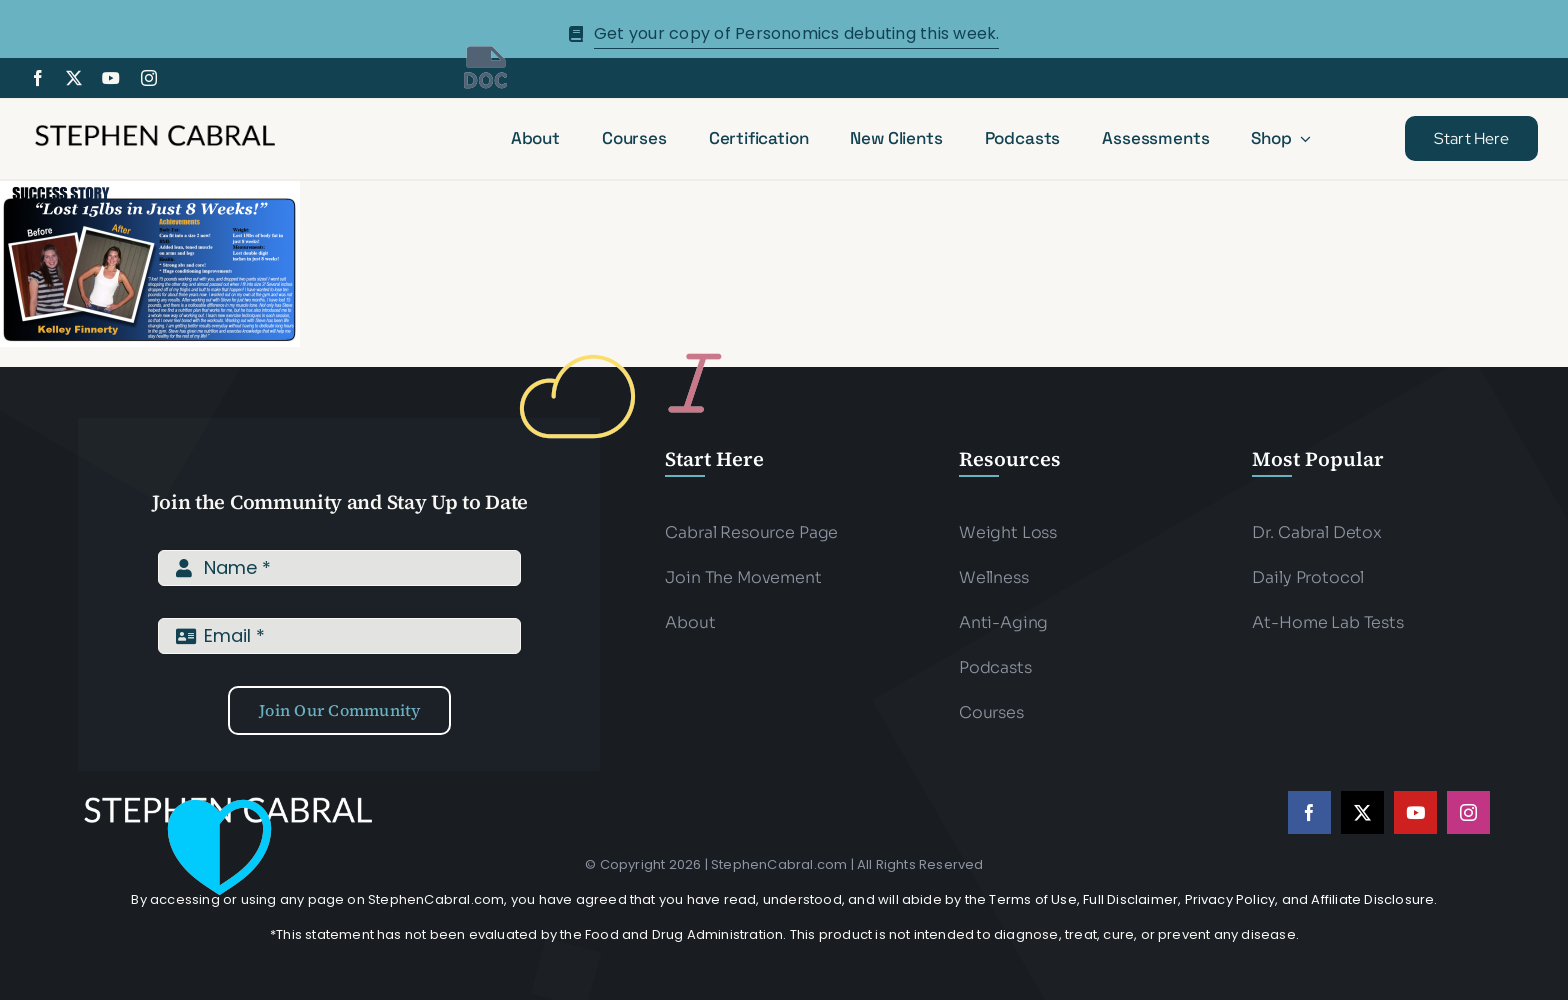 The width and height of the screenshot is (1568, 1000). I want to click on indicates partial like or favorite status, so click(219, 847).